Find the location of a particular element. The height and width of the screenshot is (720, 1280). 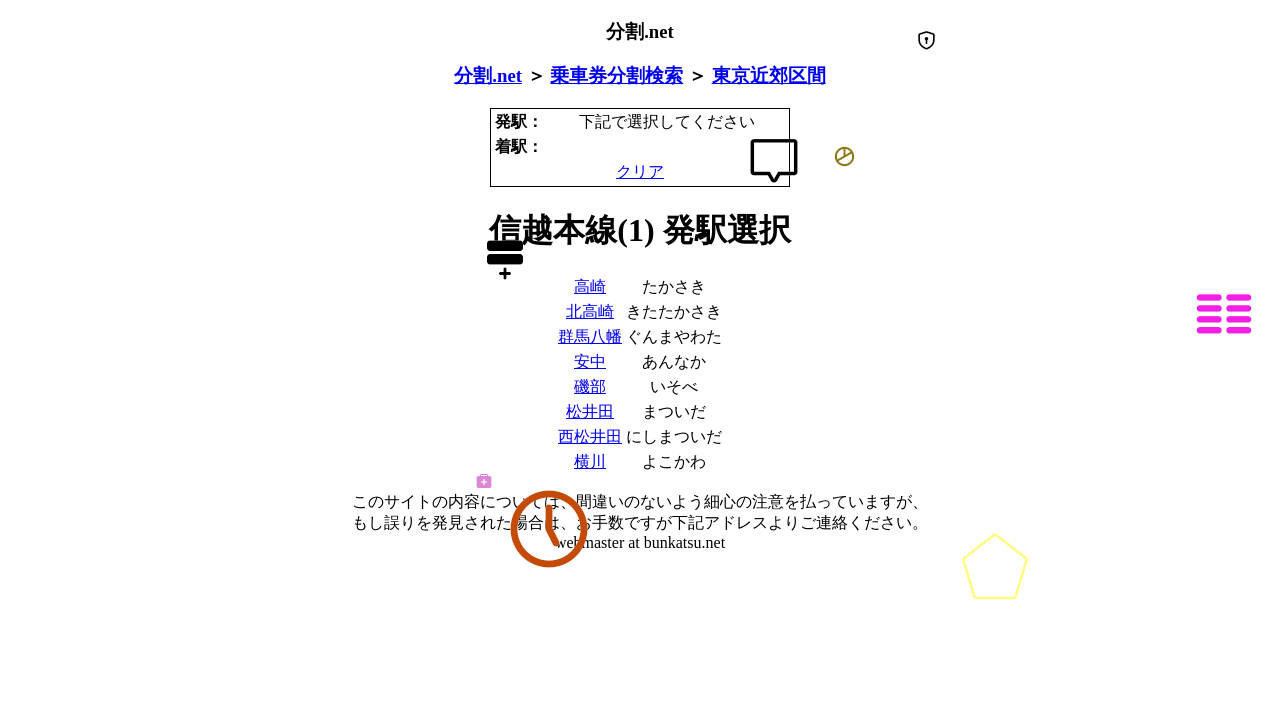

indicates secure or encrypted content is located at coordinates (926, 40).